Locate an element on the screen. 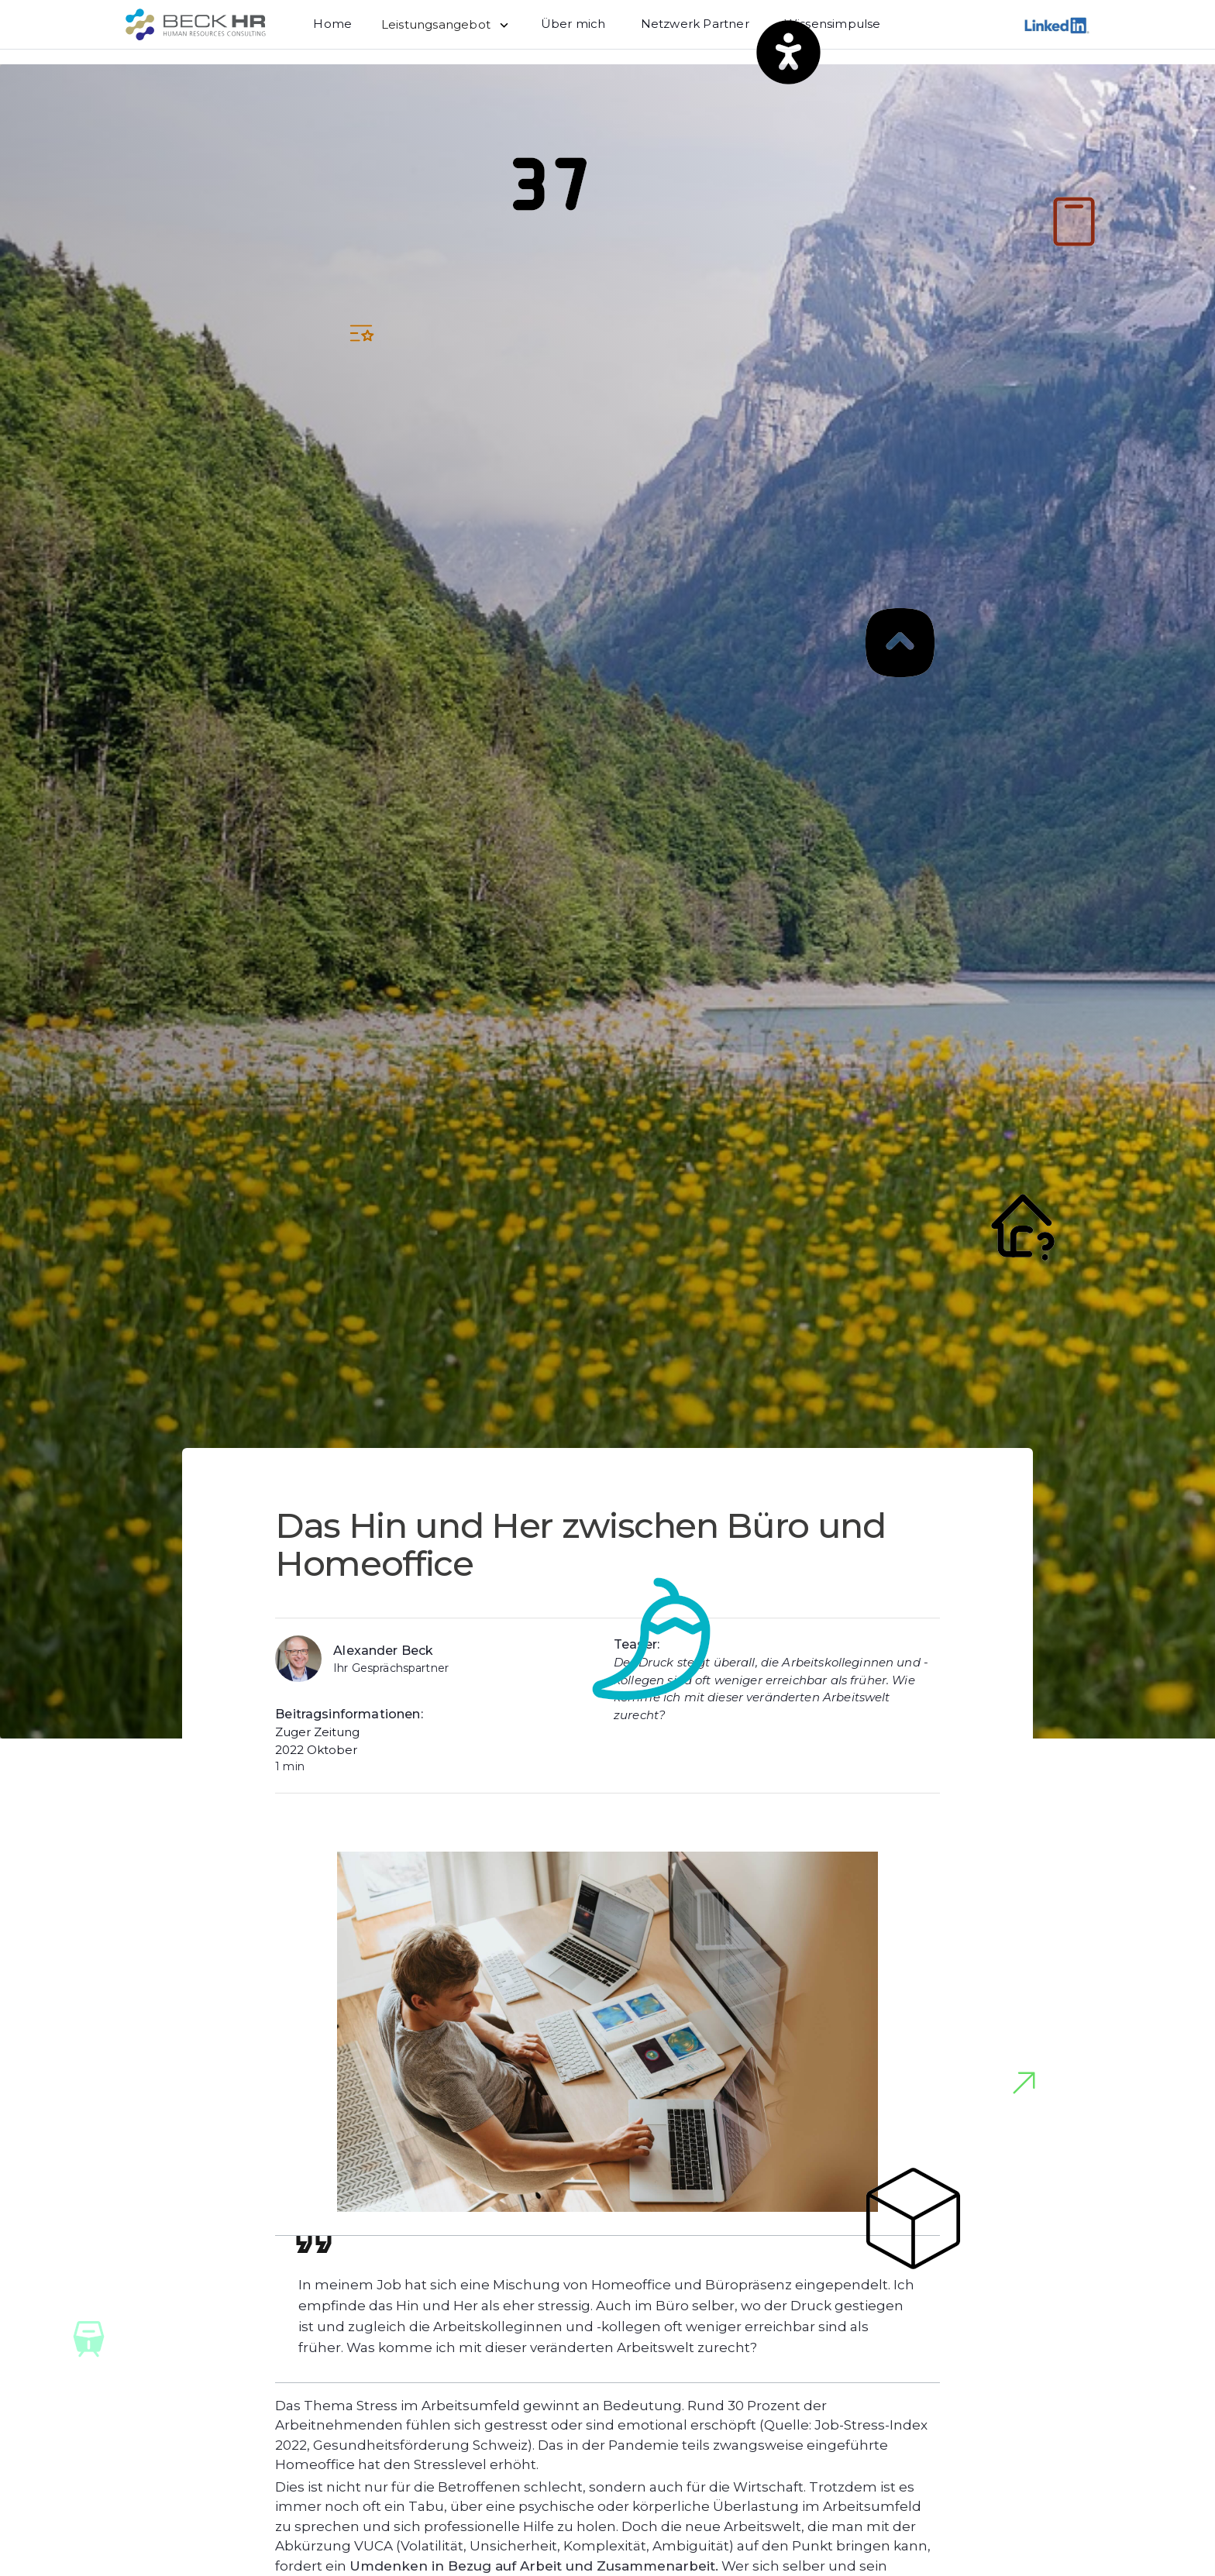 The width and height of the screenshot is (1215, 2576). indicates spicy or hot food items is located at coordinates (658, 1643).